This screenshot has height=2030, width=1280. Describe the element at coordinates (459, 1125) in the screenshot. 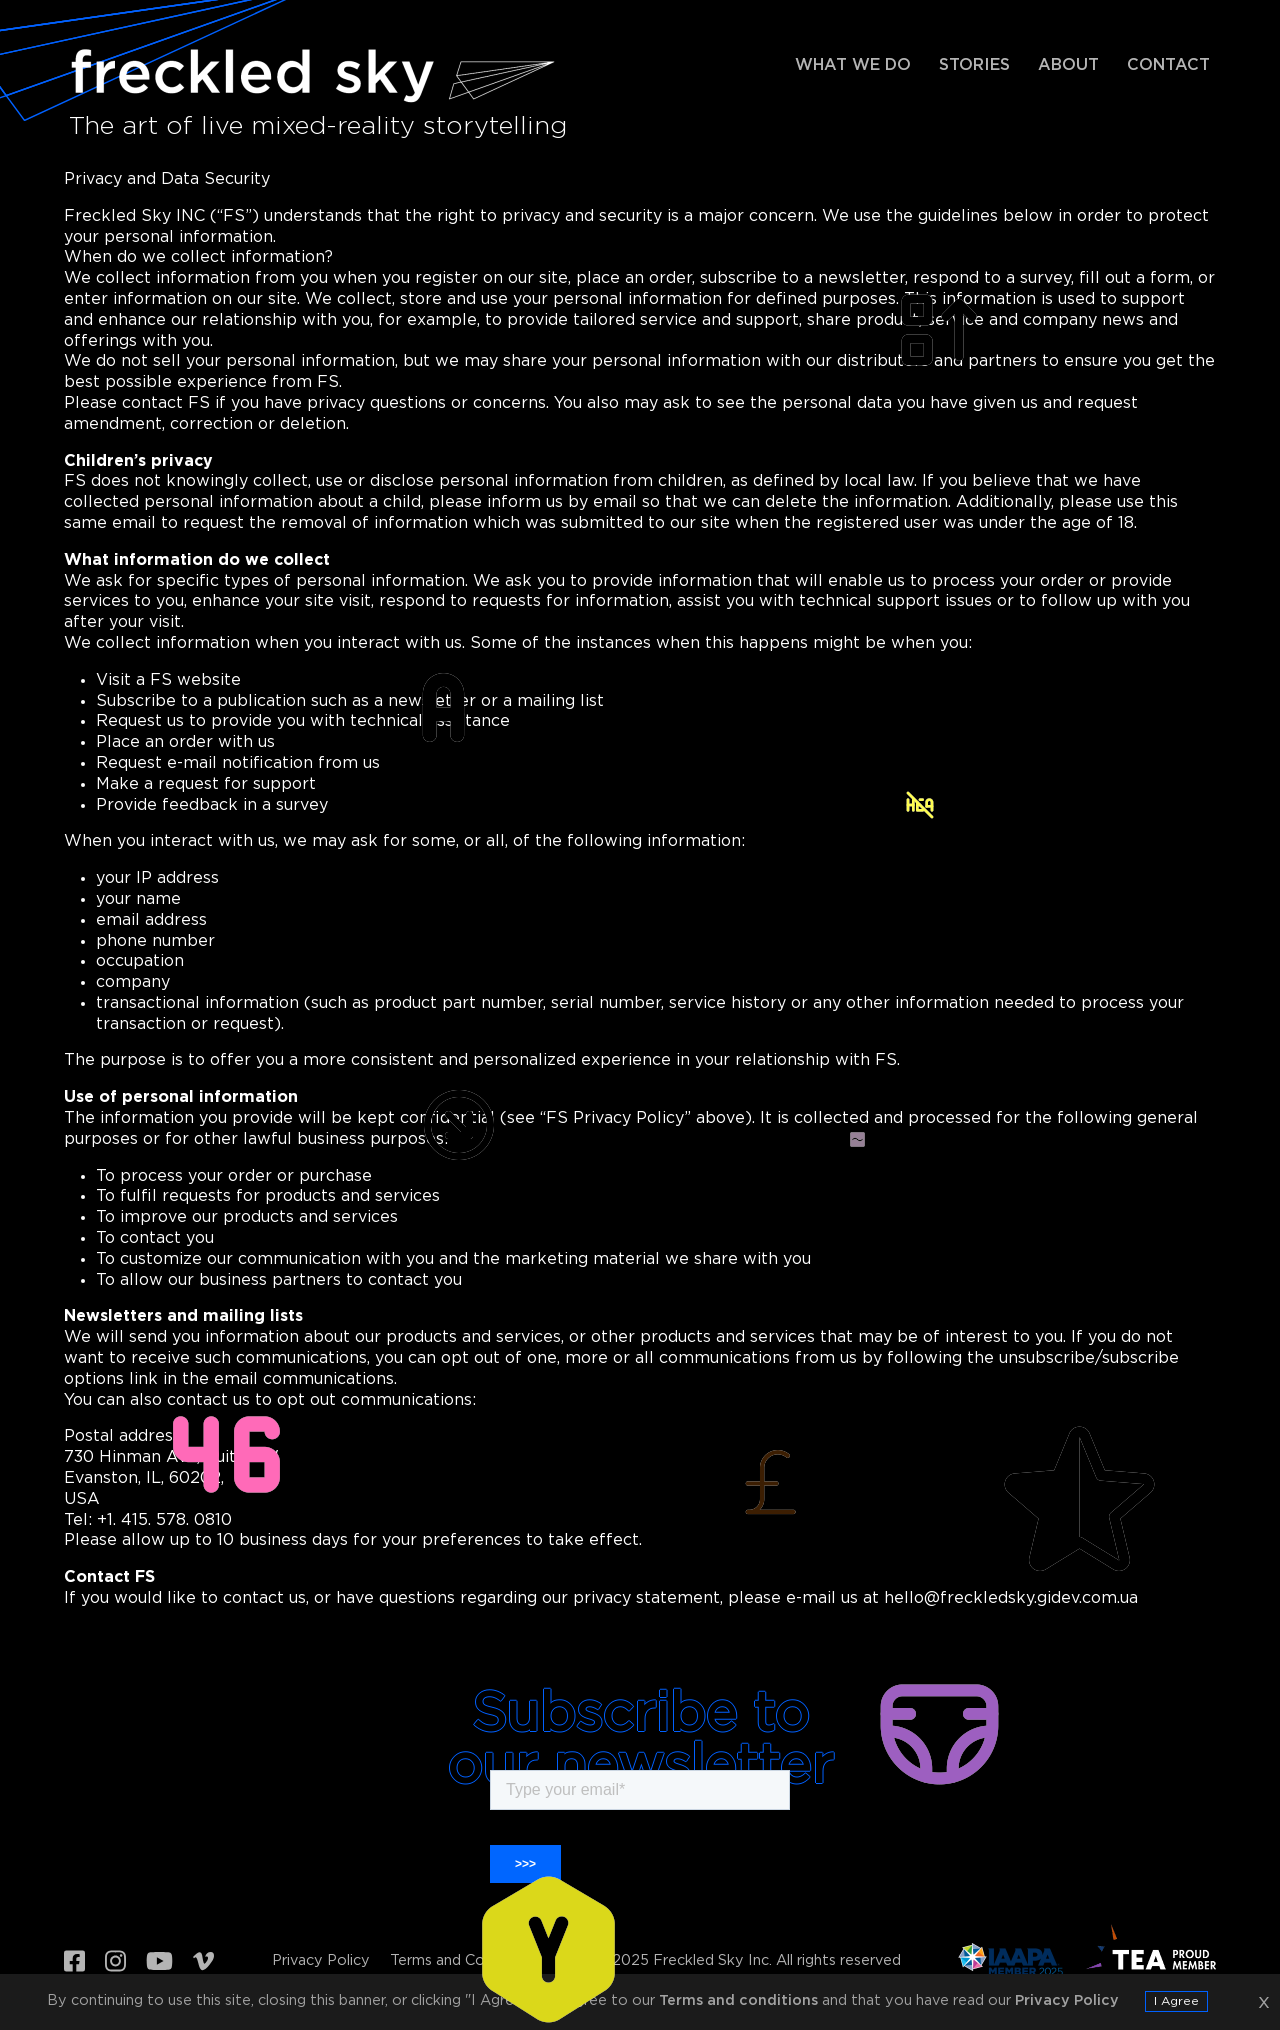

I see `navigate to the next section below` at that location.